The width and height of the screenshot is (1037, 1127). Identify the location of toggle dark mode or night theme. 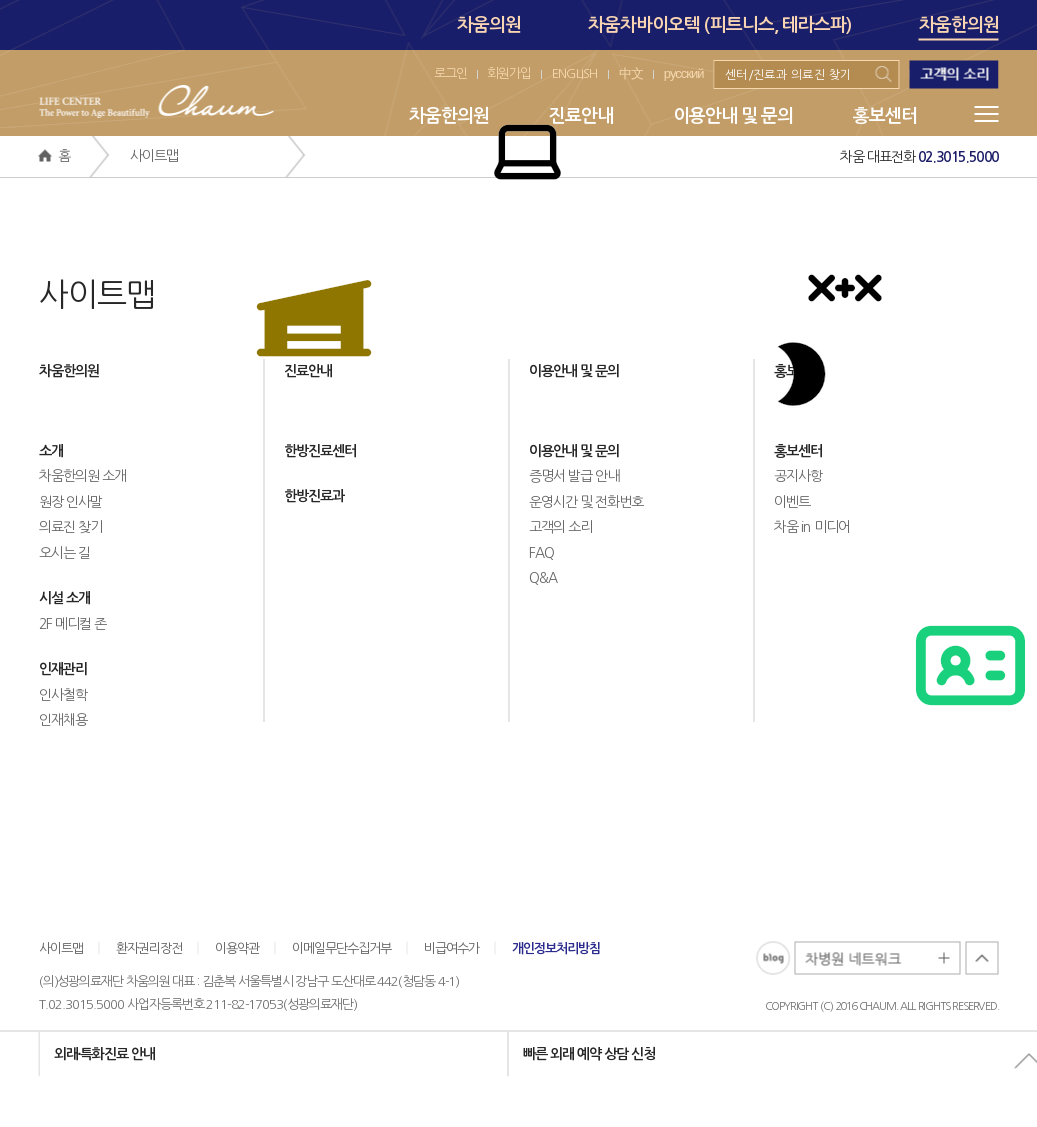
(800, 374).